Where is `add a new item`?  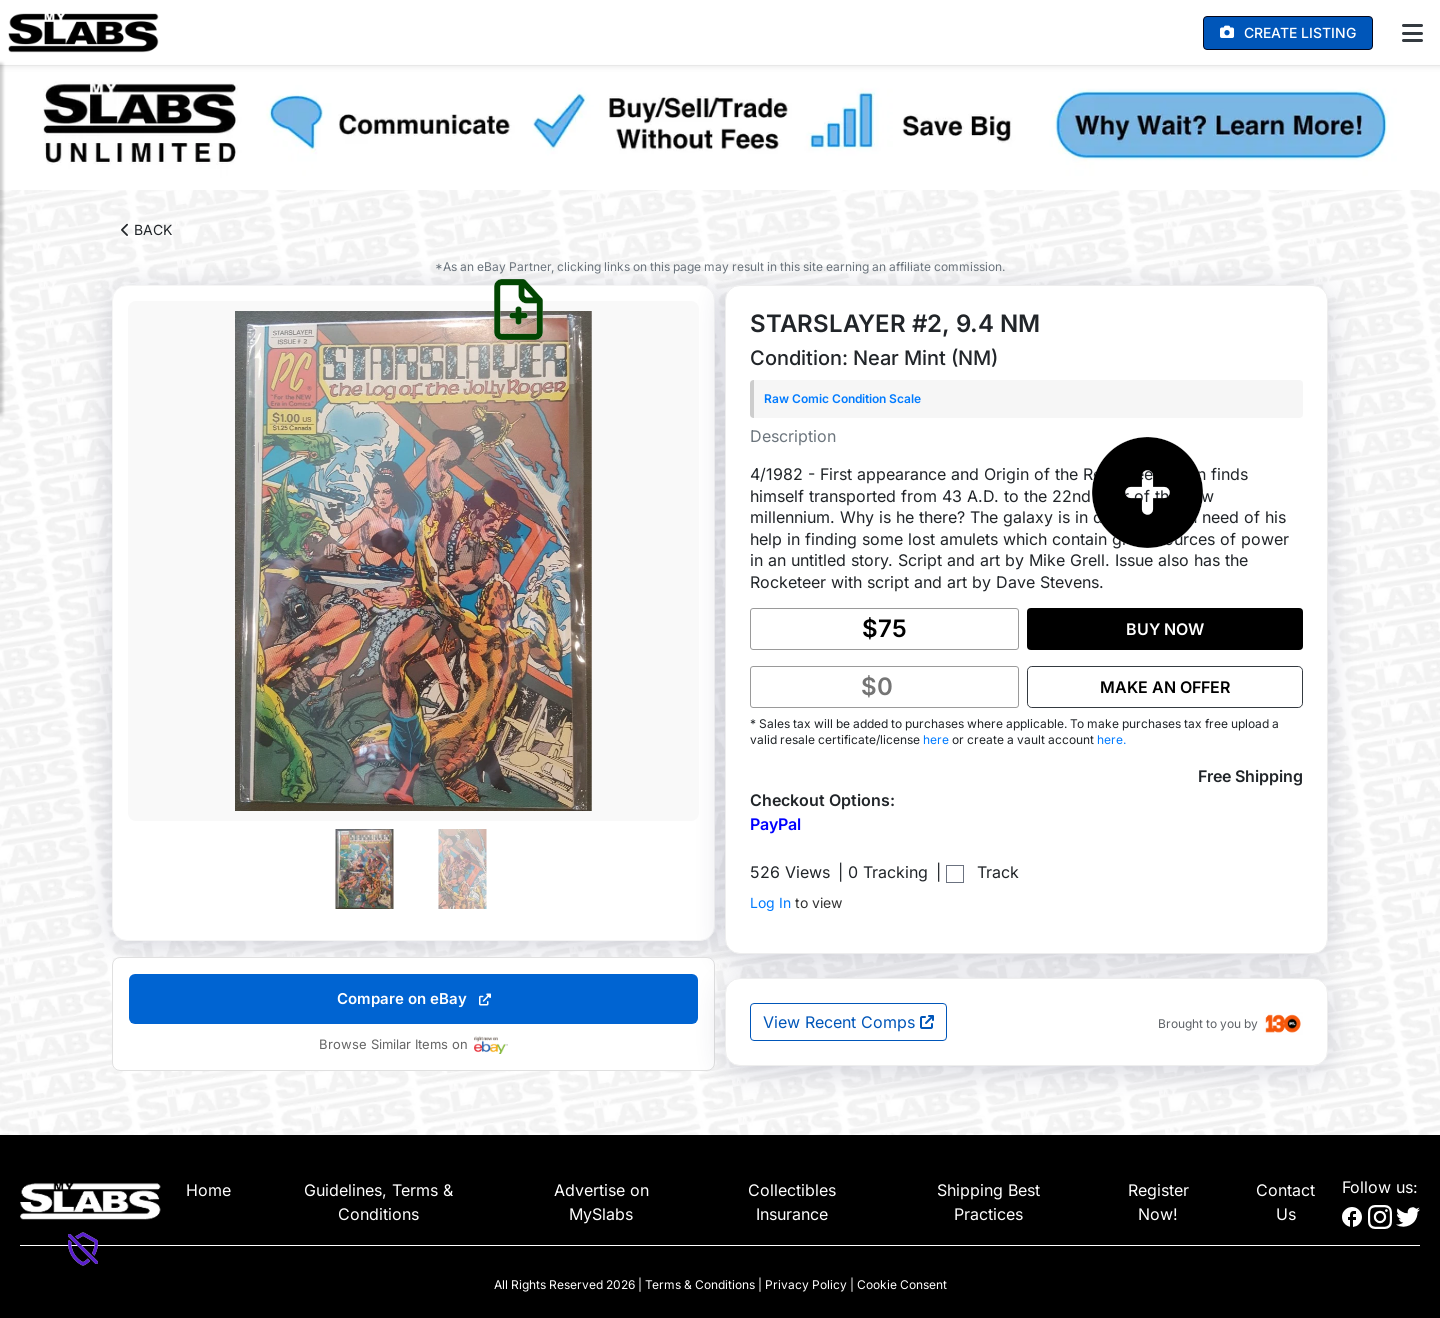 add a new item is located at coordinates (1147, 492).